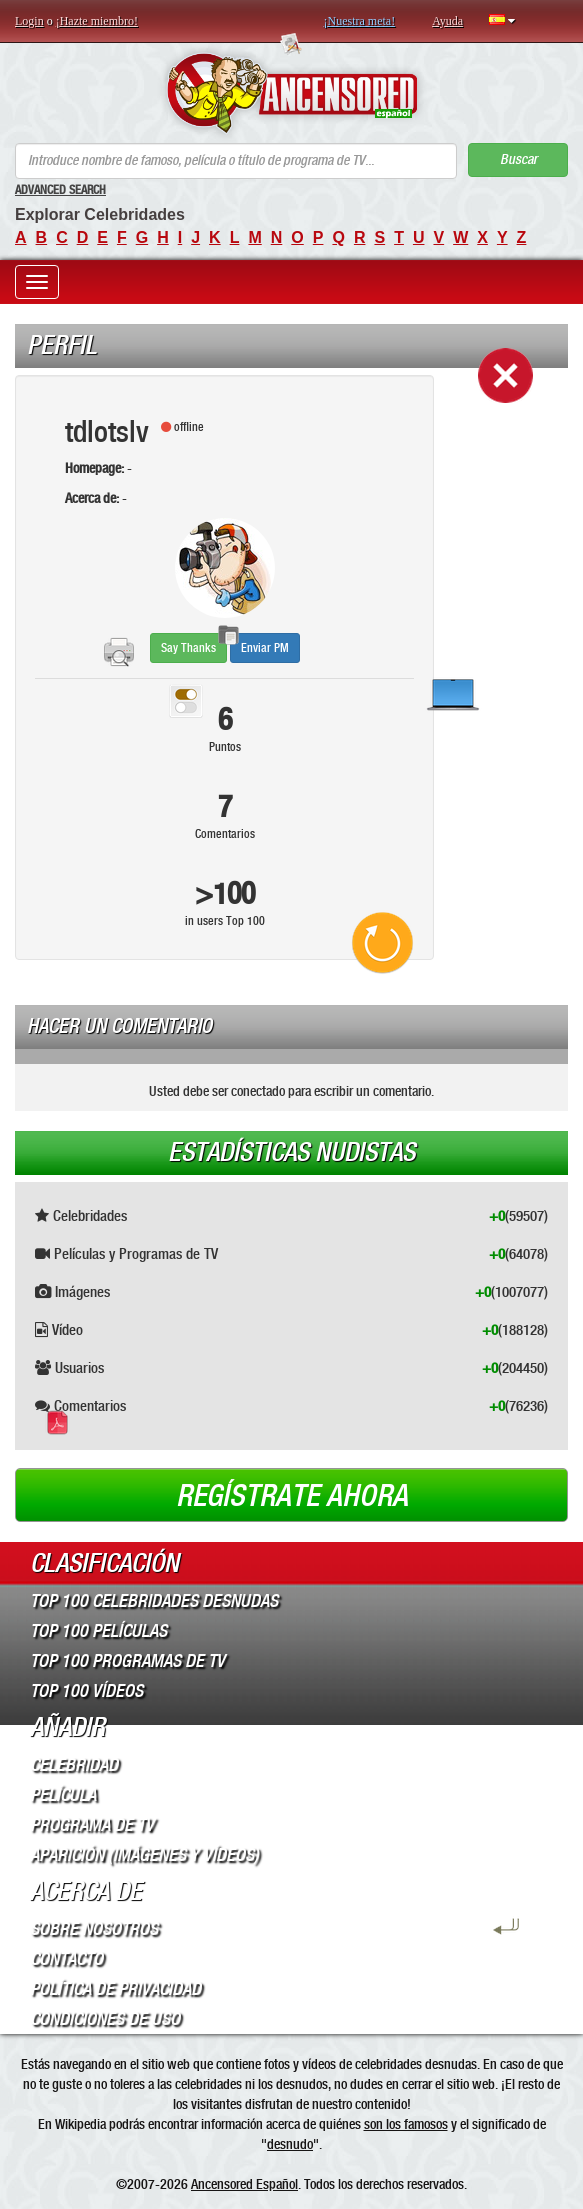  Describe the element at coordinates (119, 652) in the screenshot. I see `preview document before printing` at that location.